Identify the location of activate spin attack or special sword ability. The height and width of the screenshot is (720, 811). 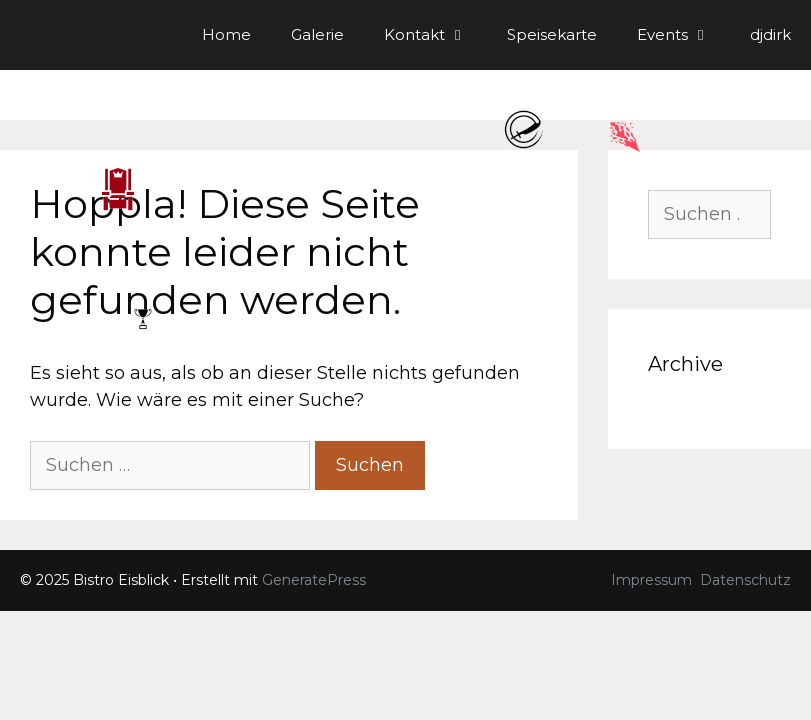
(523, 129).